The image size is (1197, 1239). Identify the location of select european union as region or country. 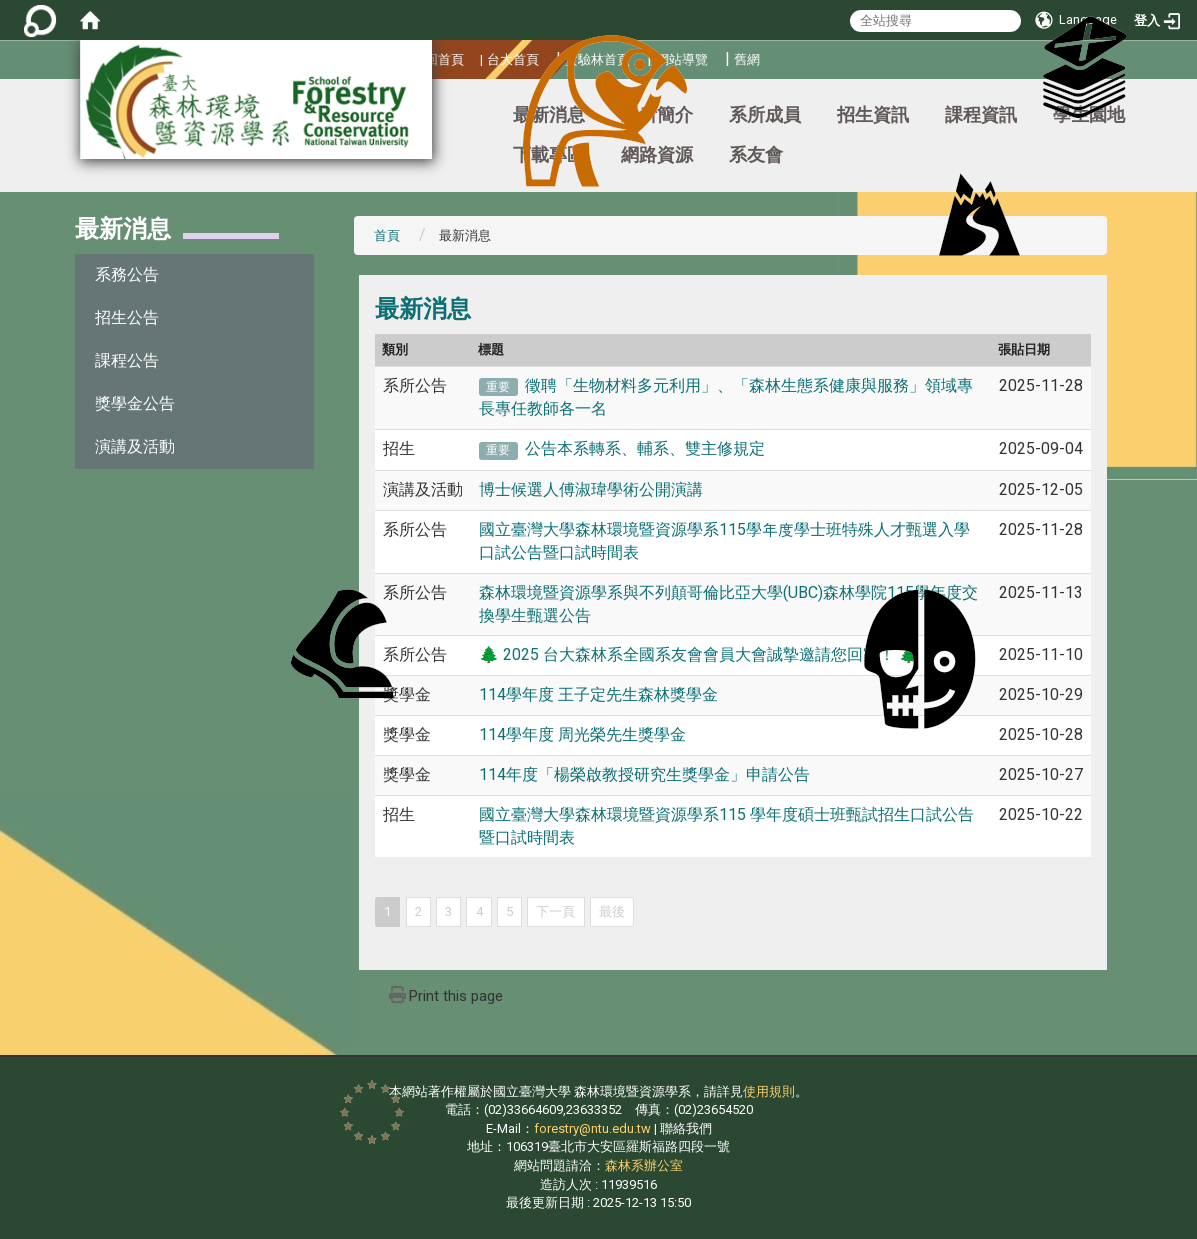
(372, 1112).